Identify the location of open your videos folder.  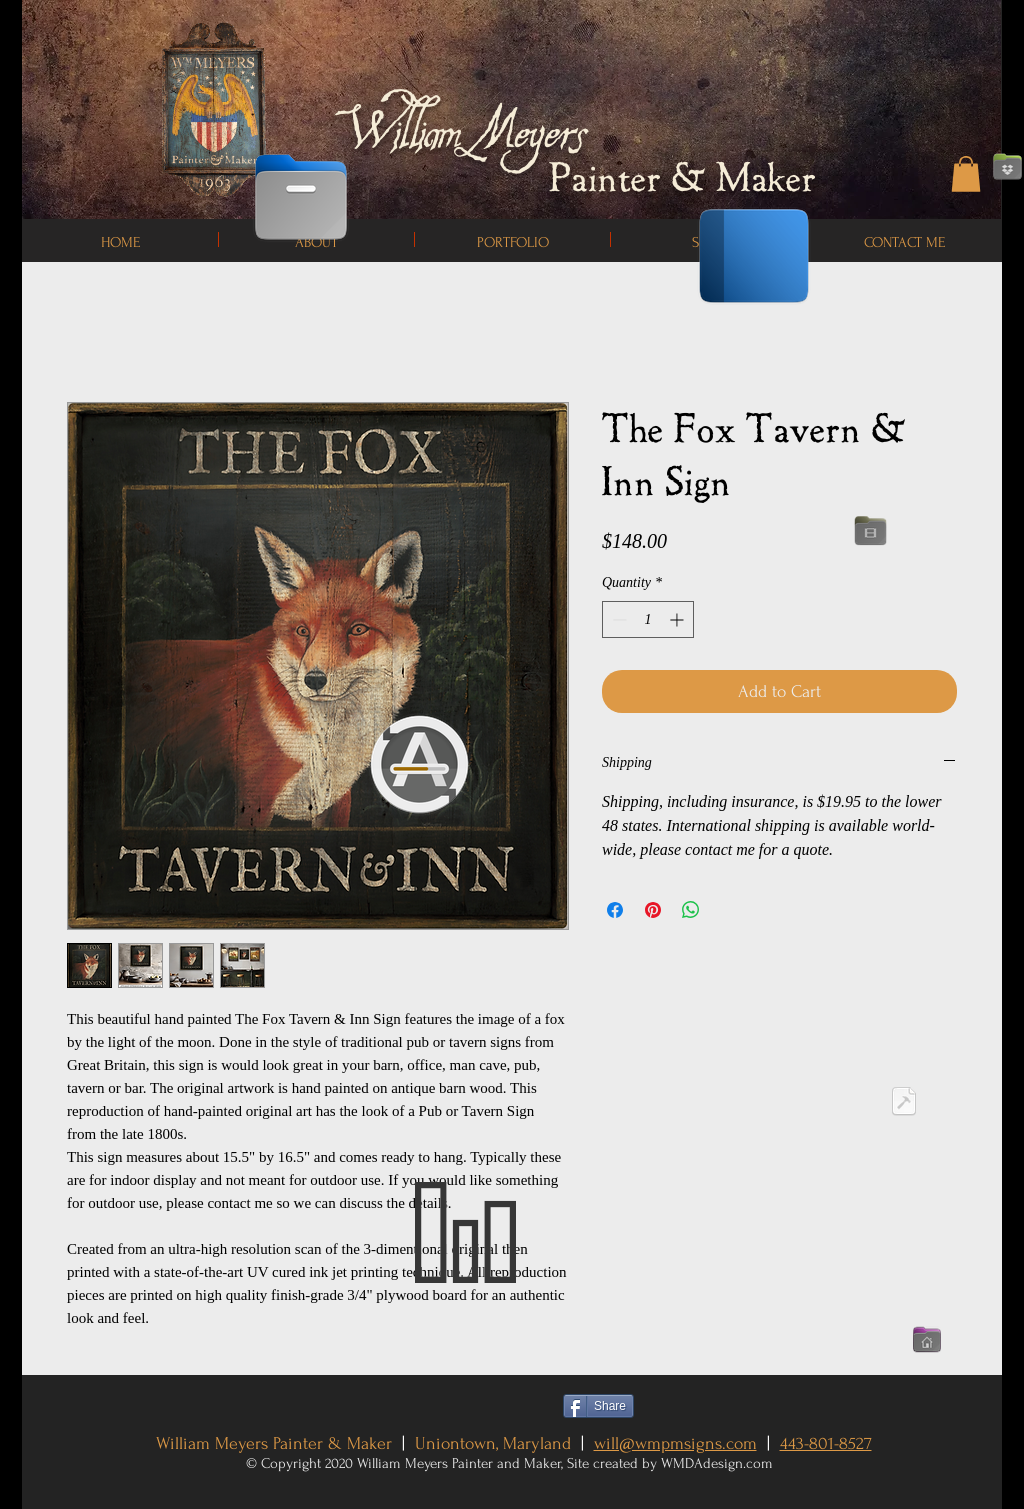
(870, 530).